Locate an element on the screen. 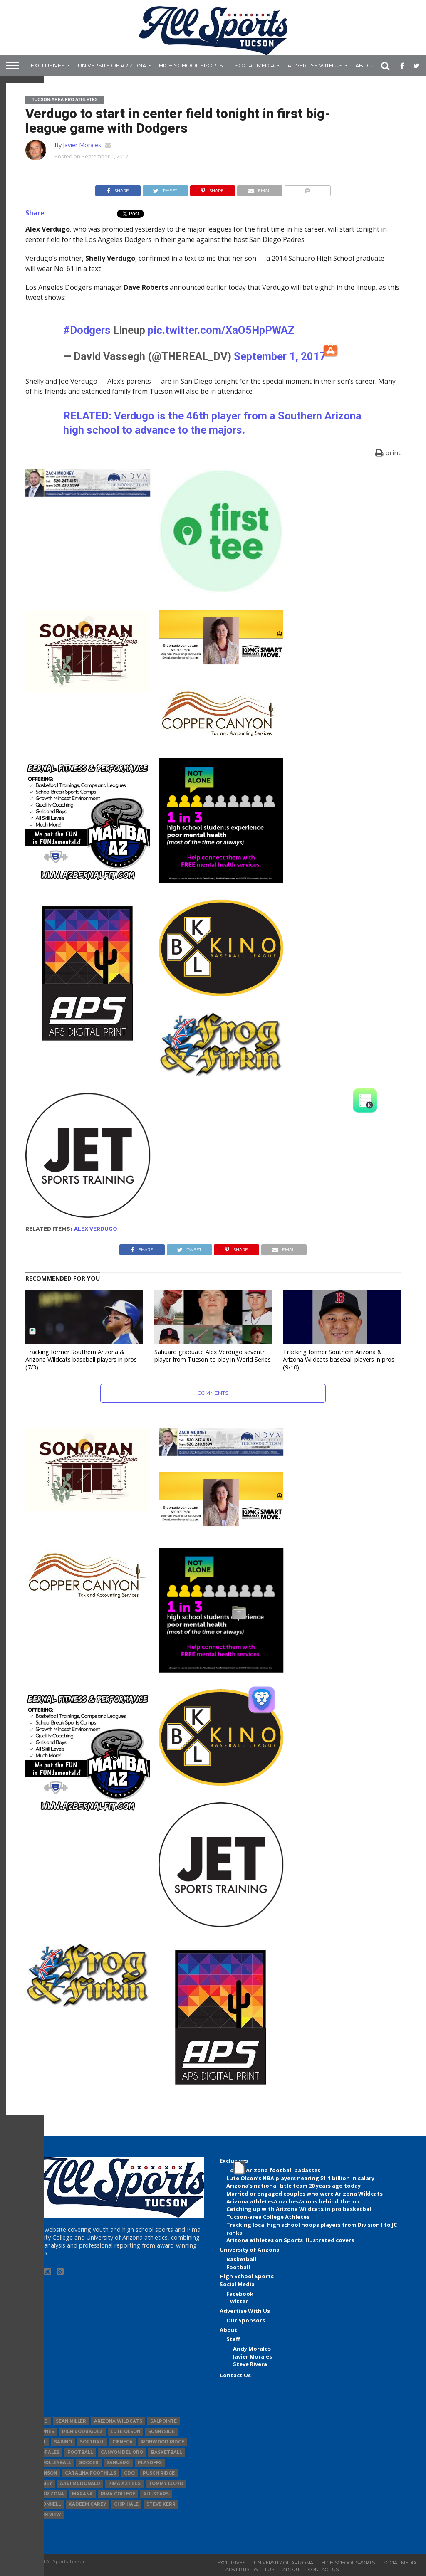  open libreoffice start center is located at coordinates (239, 2168).